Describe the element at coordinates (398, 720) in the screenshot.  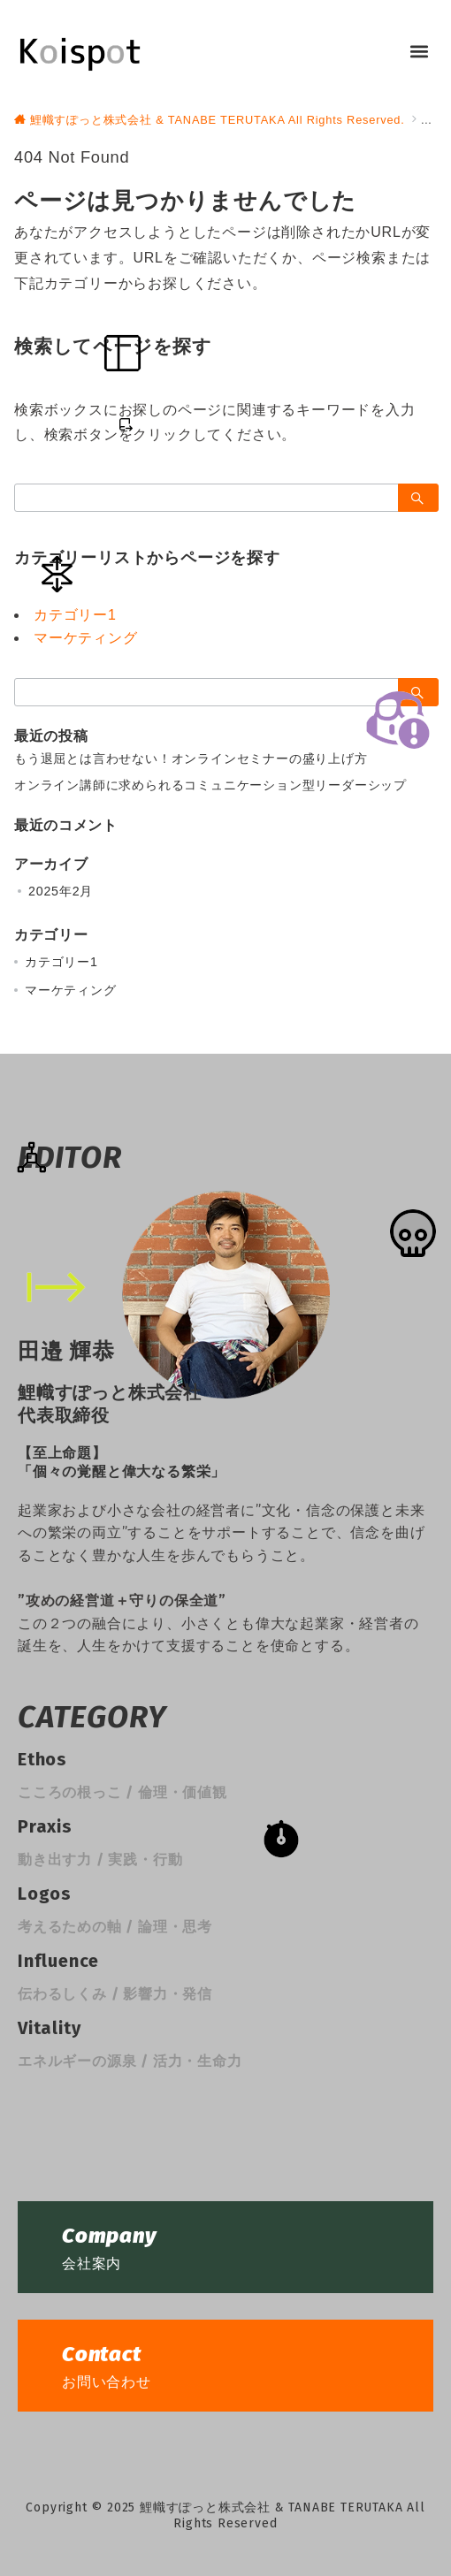
I see `indicates a warning or issue with GitHub Copilot` at that location.